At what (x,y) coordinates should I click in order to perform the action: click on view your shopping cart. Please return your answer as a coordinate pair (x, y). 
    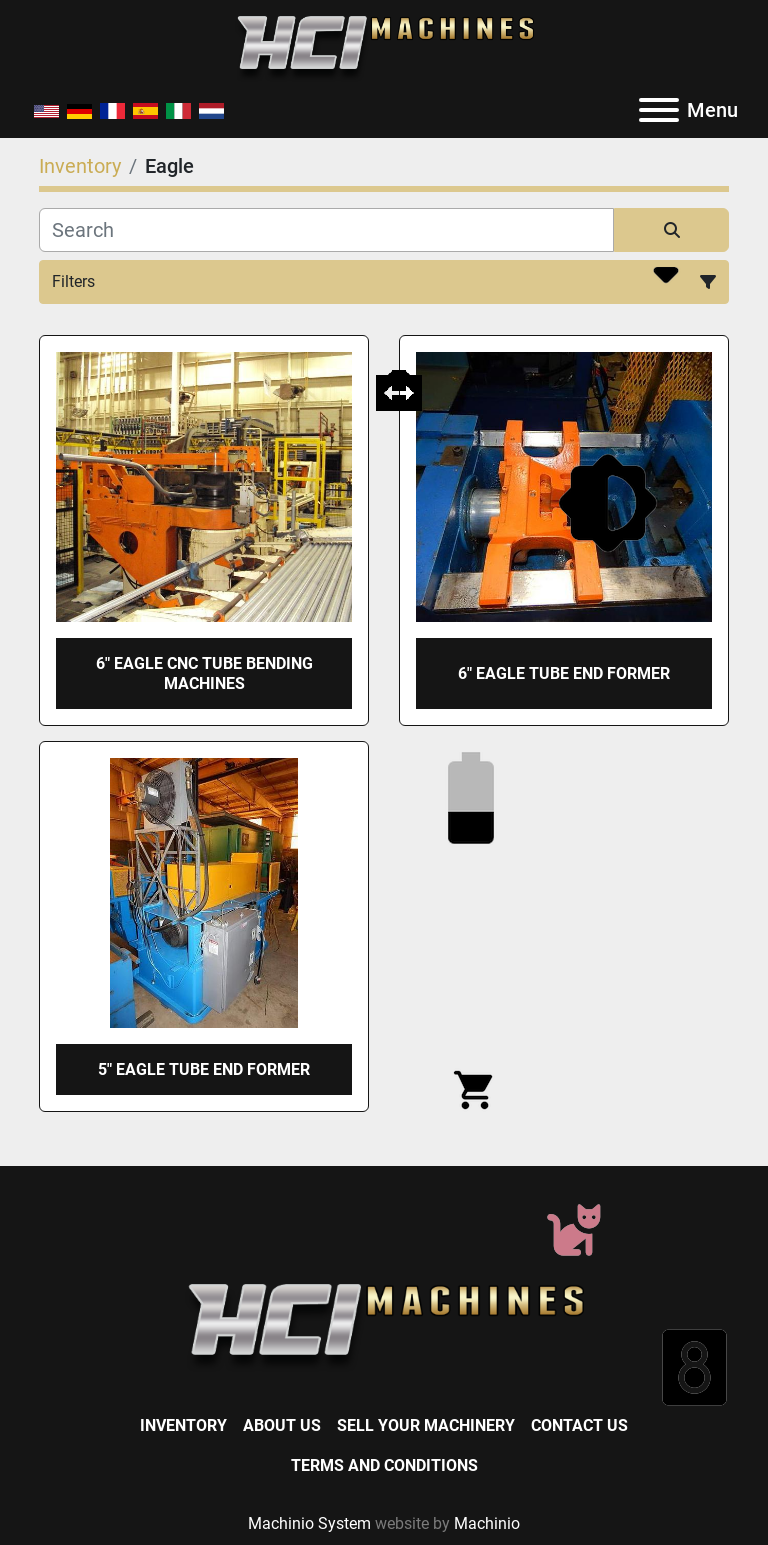
    Looking at the image, I should click on (475, 1090).